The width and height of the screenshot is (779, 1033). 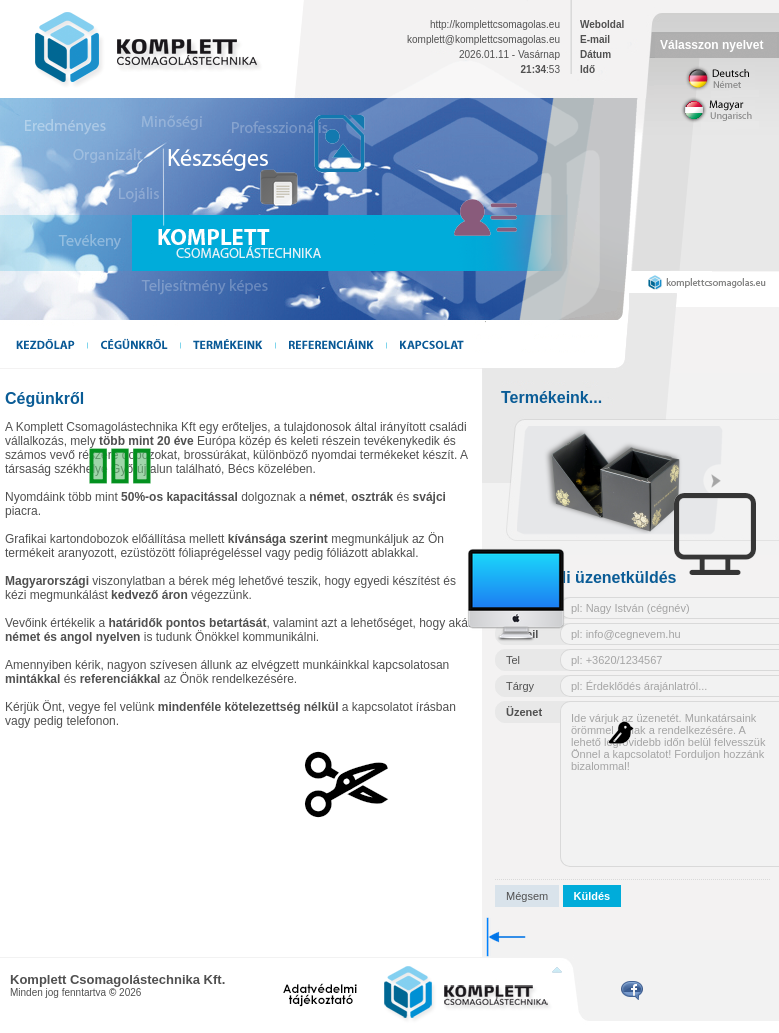 What do you see at coordinates (484, 217) in the screenshot?
I see `view user directory or contact list` at bounding box center [484, 217].